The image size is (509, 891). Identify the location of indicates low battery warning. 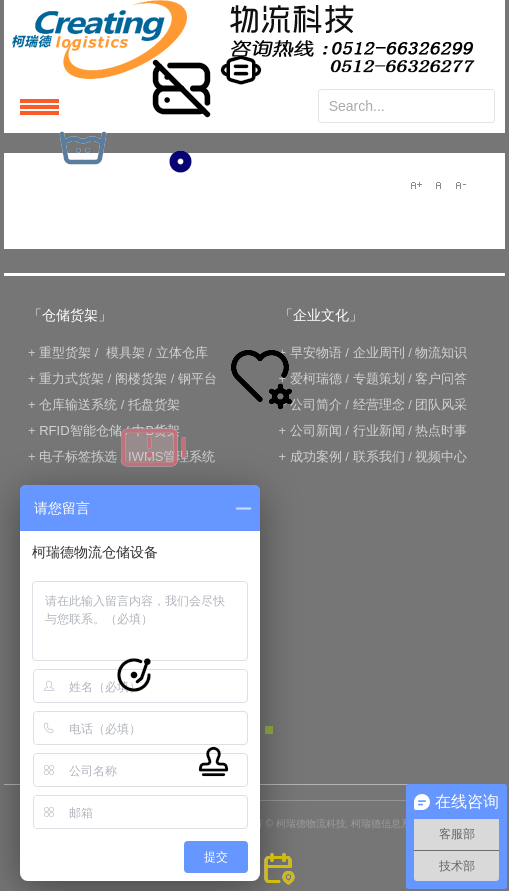
(152, 447).